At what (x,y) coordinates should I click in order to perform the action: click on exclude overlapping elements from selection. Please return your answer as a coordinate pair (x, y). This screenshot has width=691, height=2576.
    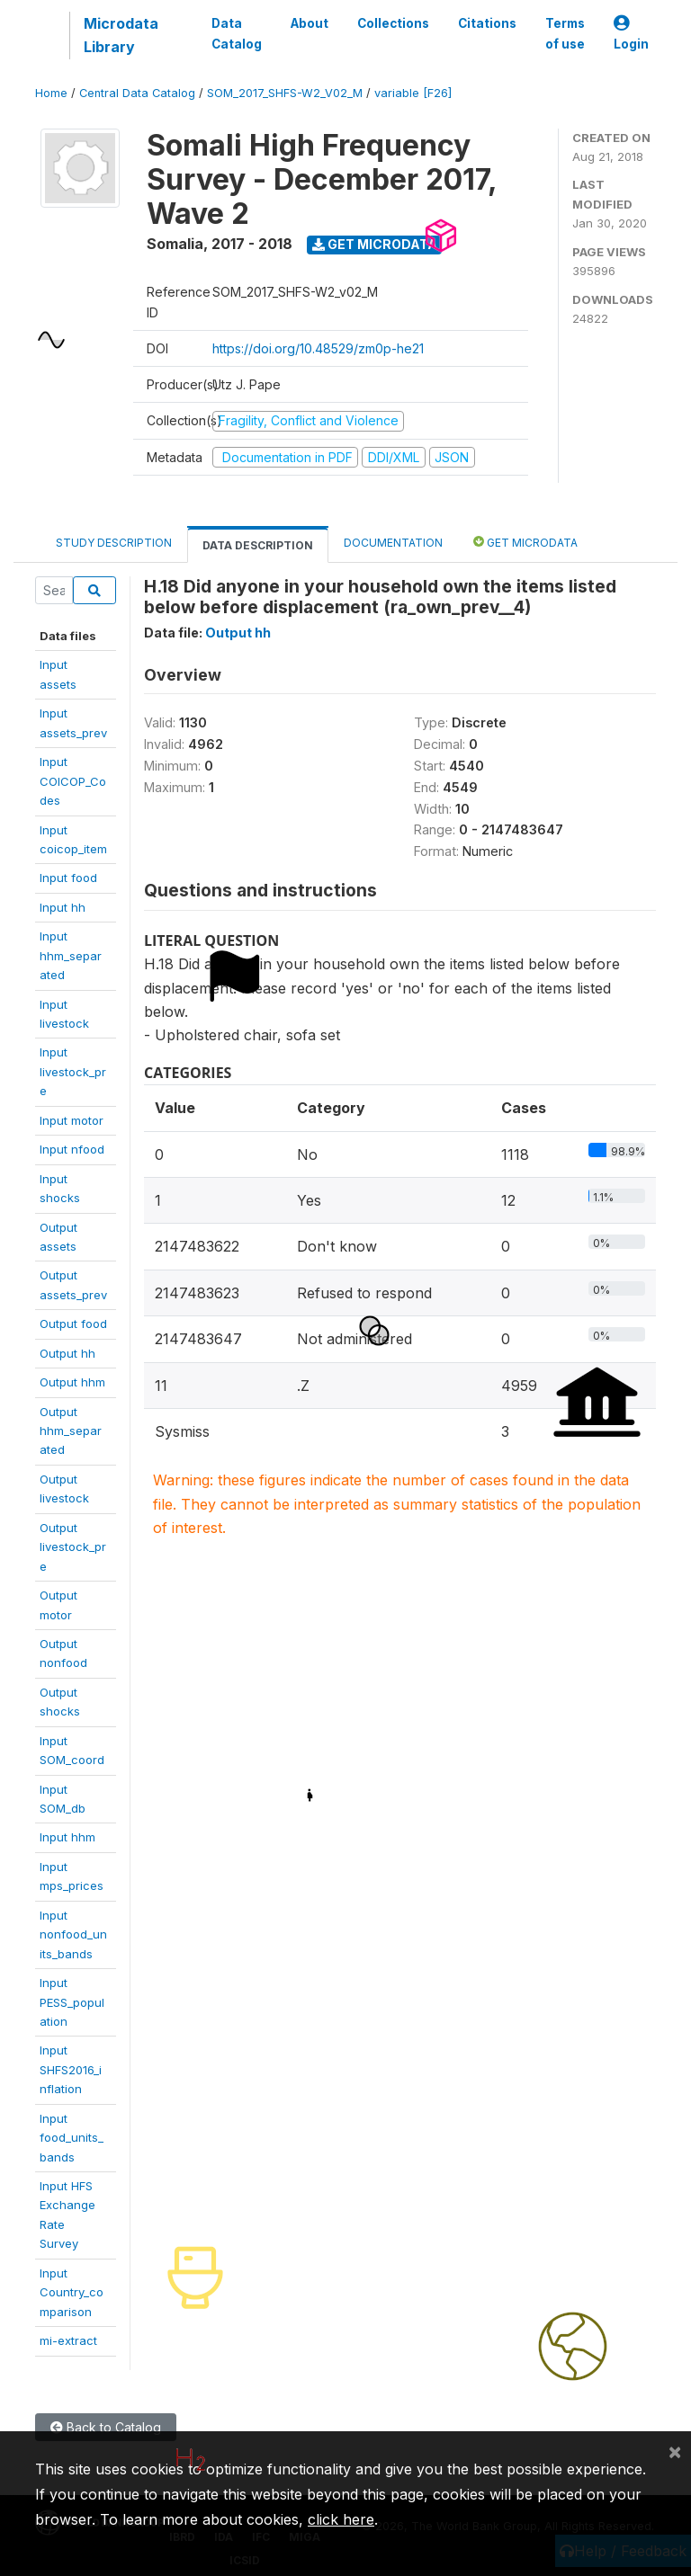
    Looking at the image, I should click on (374, 1331).